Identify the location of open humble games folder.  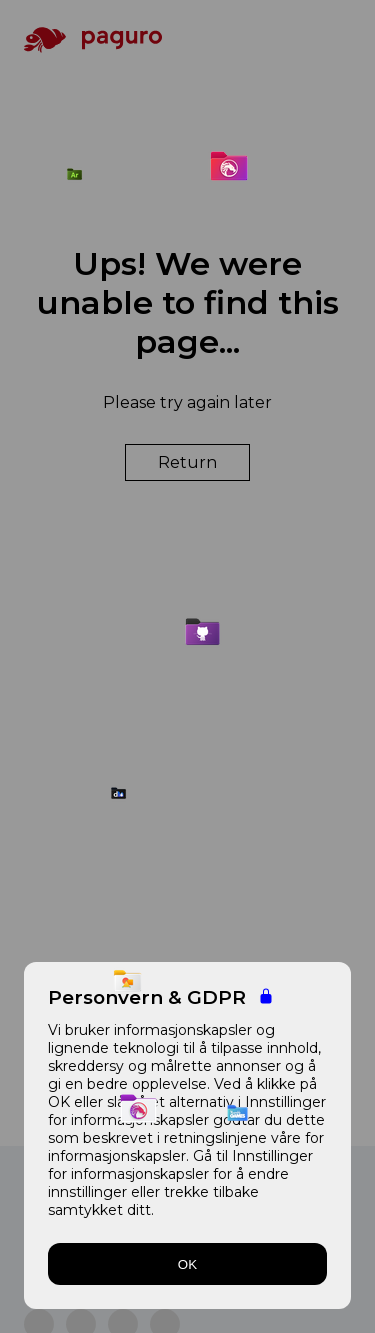
(237, 1113).